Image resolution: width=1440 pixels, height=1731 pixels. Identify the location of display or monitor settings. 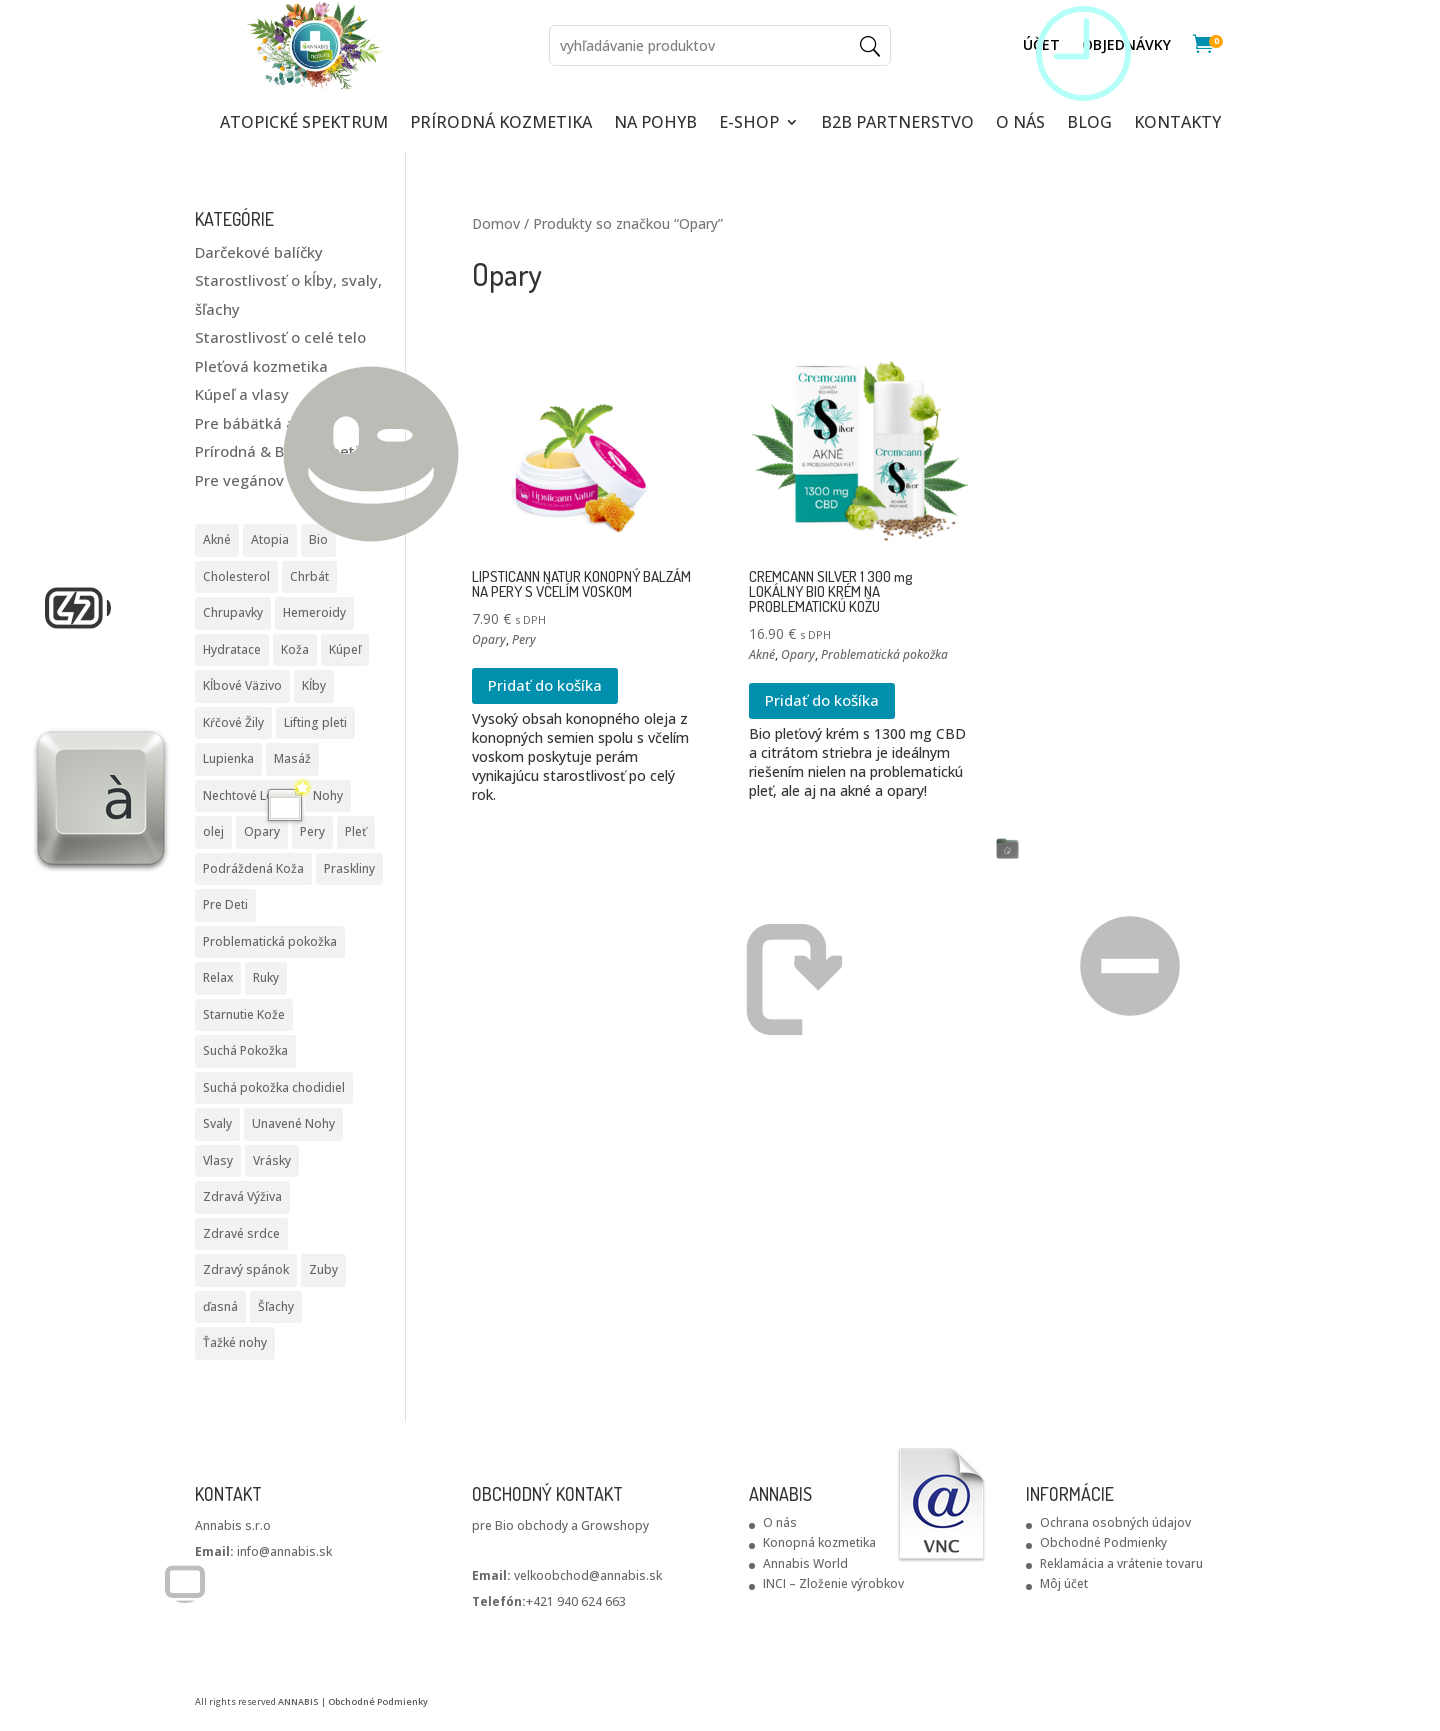
(185, 1583).